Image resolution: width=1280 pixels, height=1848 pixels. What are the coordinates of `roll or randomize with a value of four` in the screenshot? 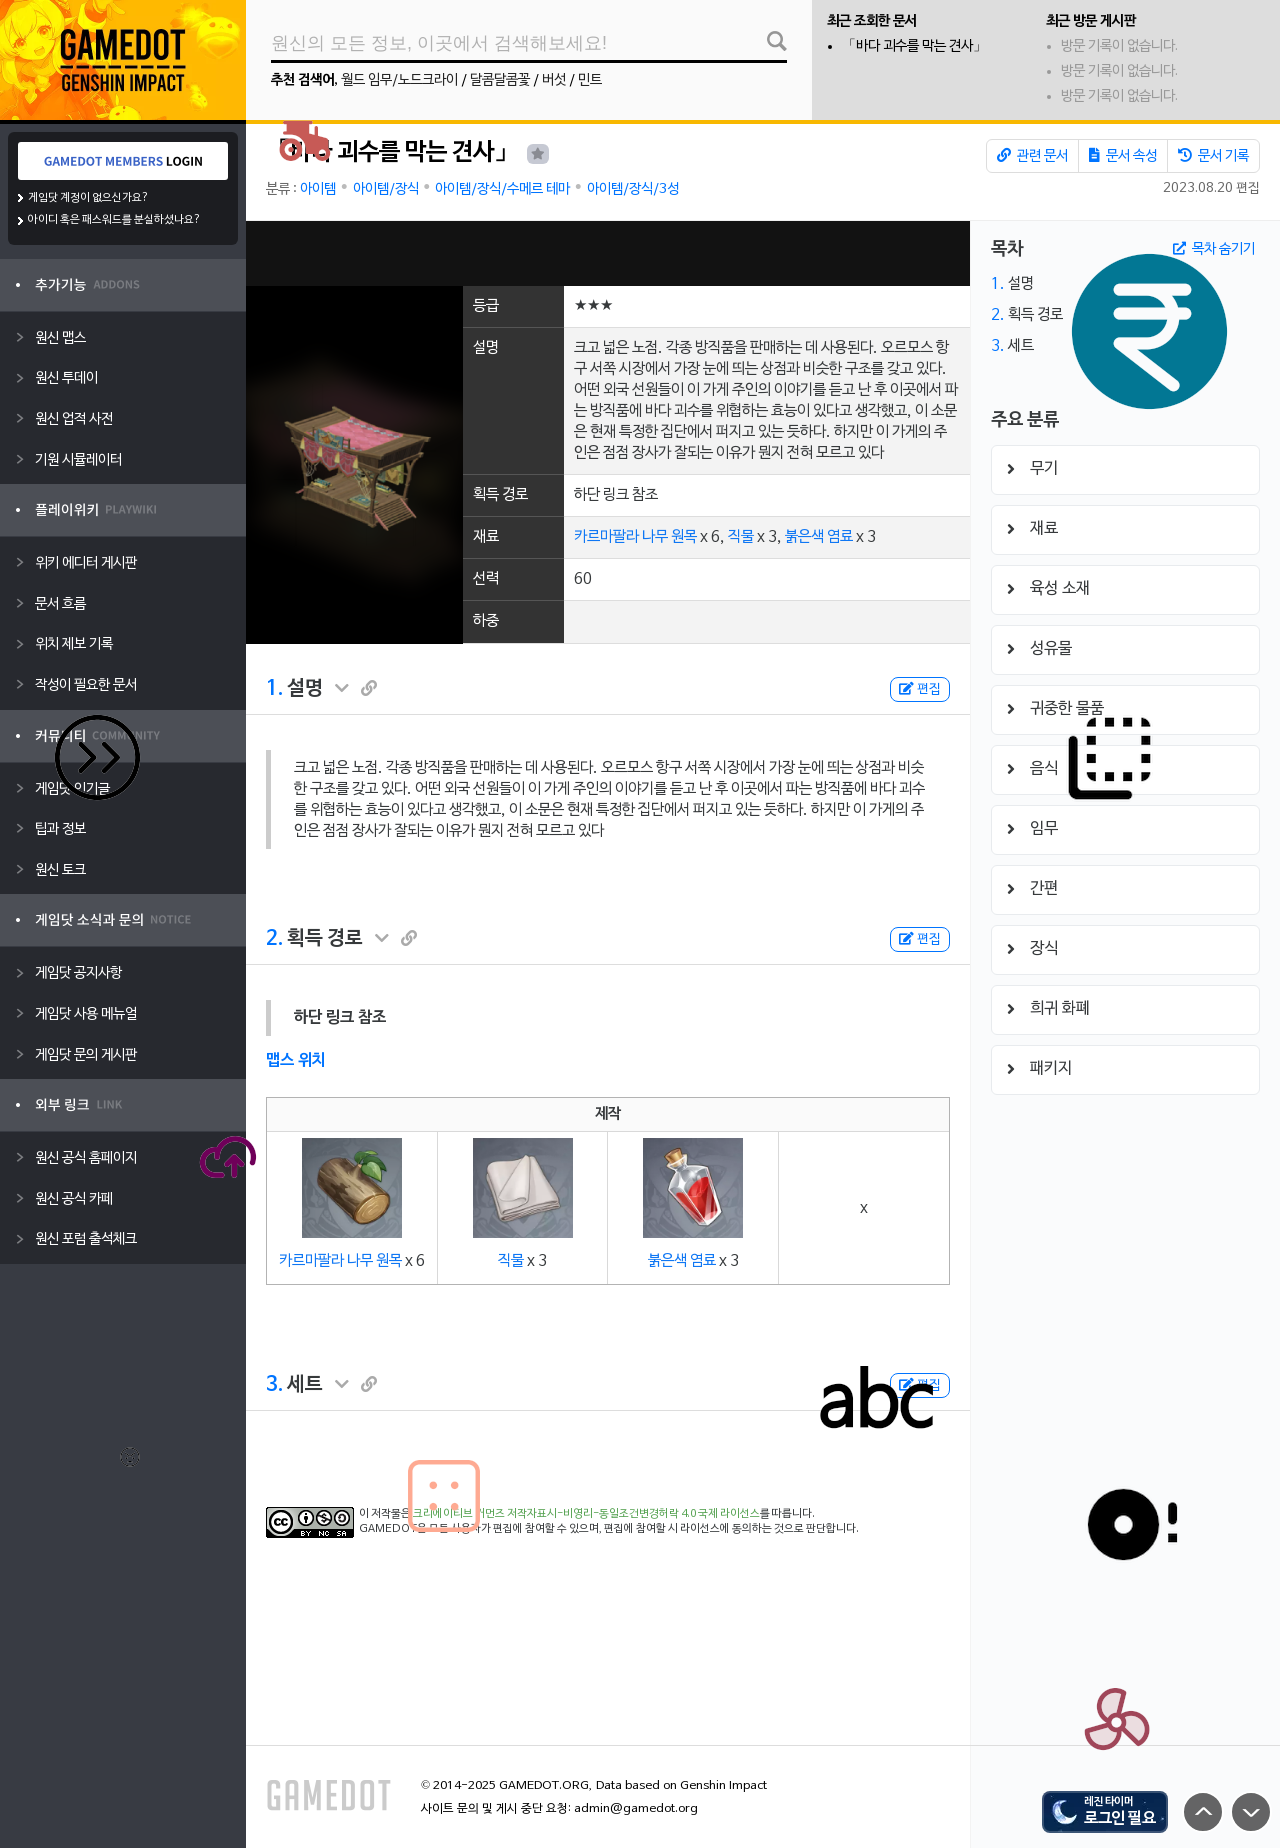 It's located at (444, 1496).